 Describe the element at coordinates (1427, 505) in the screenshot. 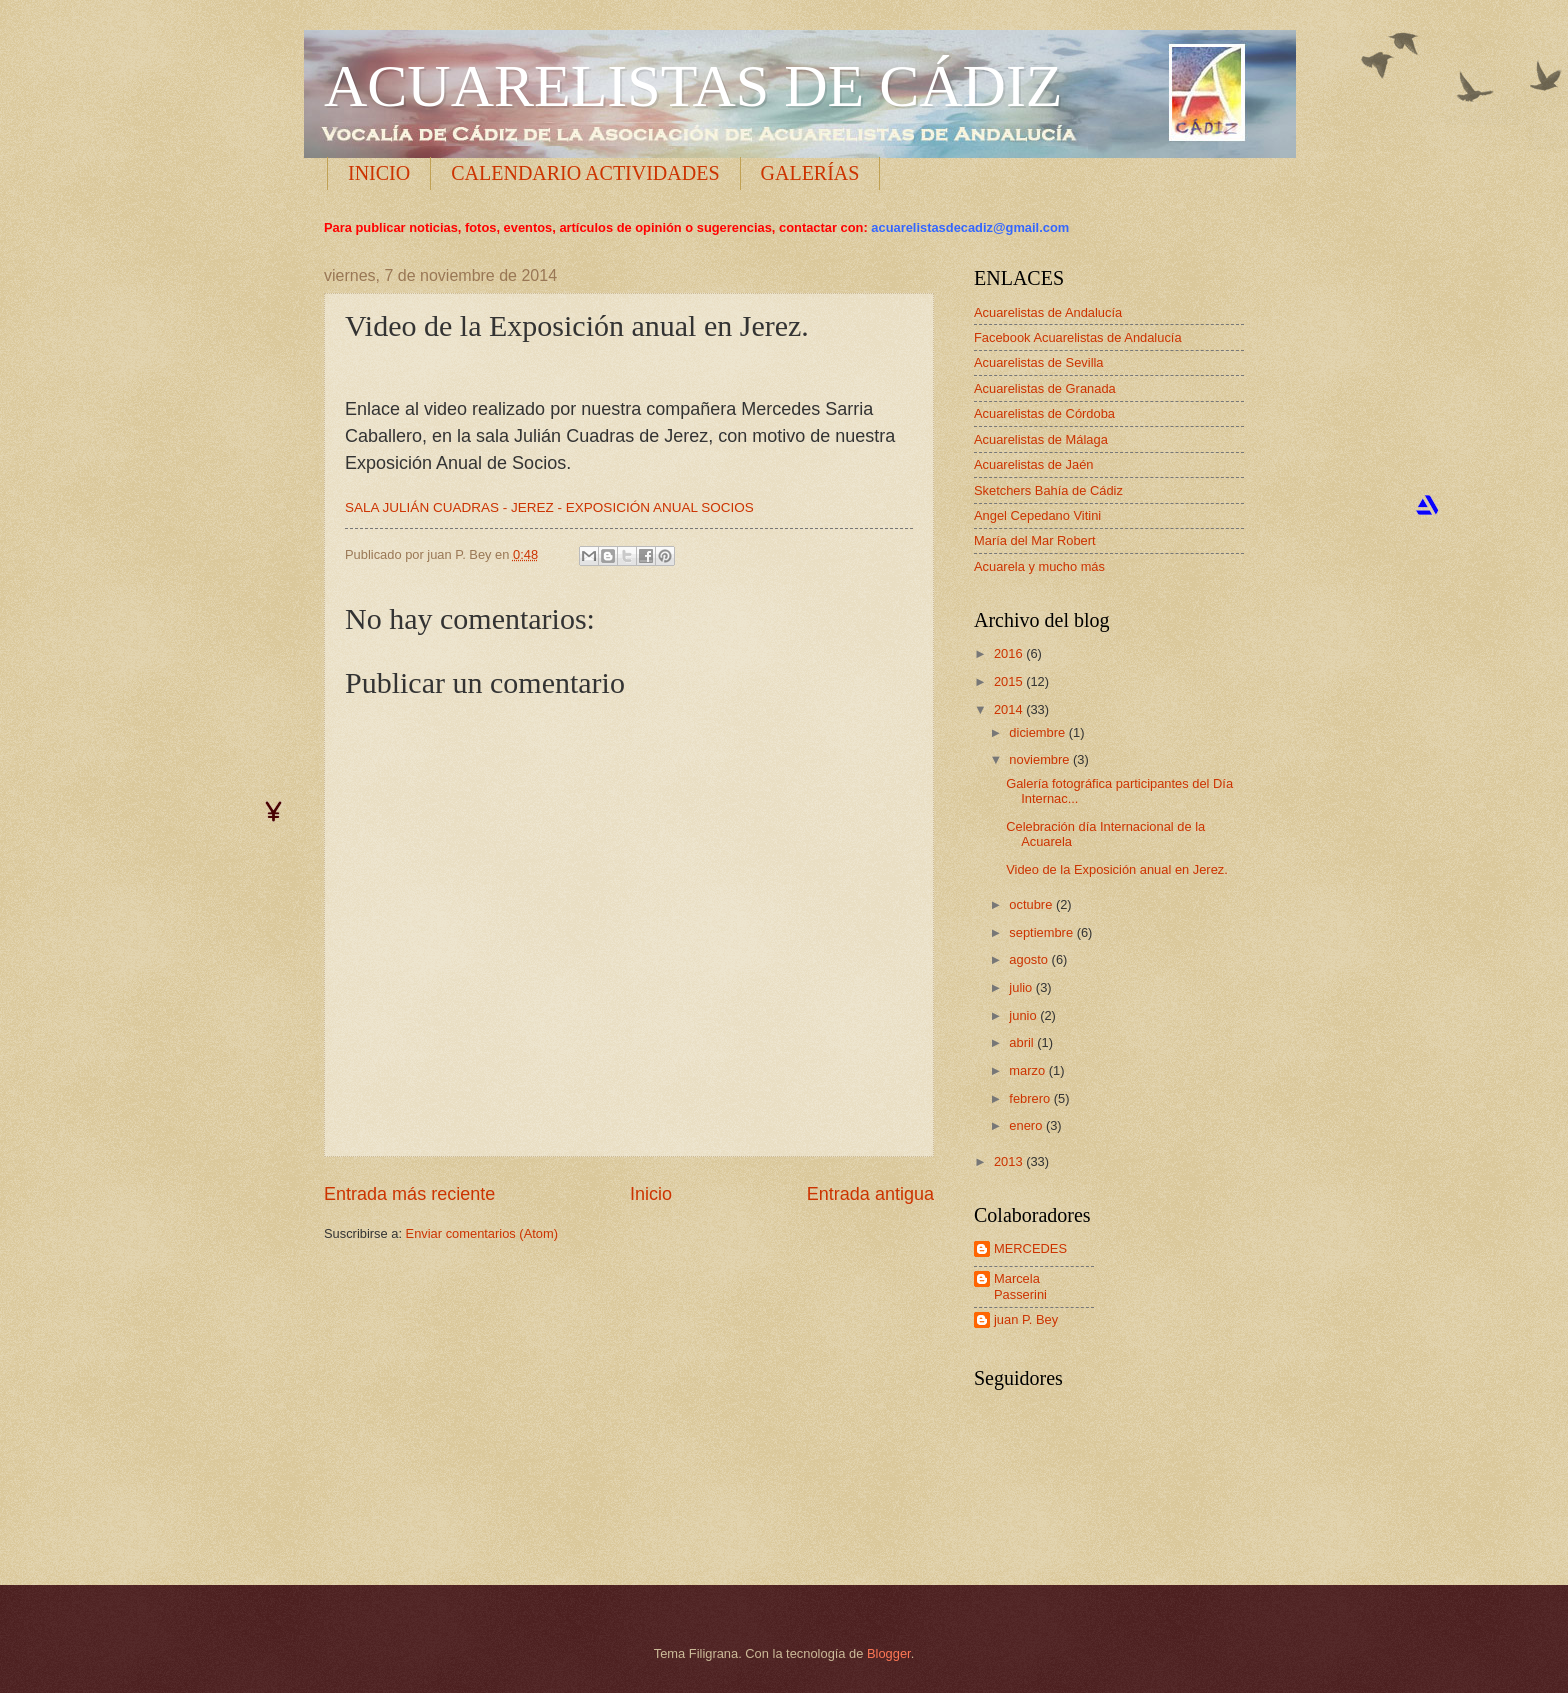

I see `visit artstation profile or portfolio` at that location.